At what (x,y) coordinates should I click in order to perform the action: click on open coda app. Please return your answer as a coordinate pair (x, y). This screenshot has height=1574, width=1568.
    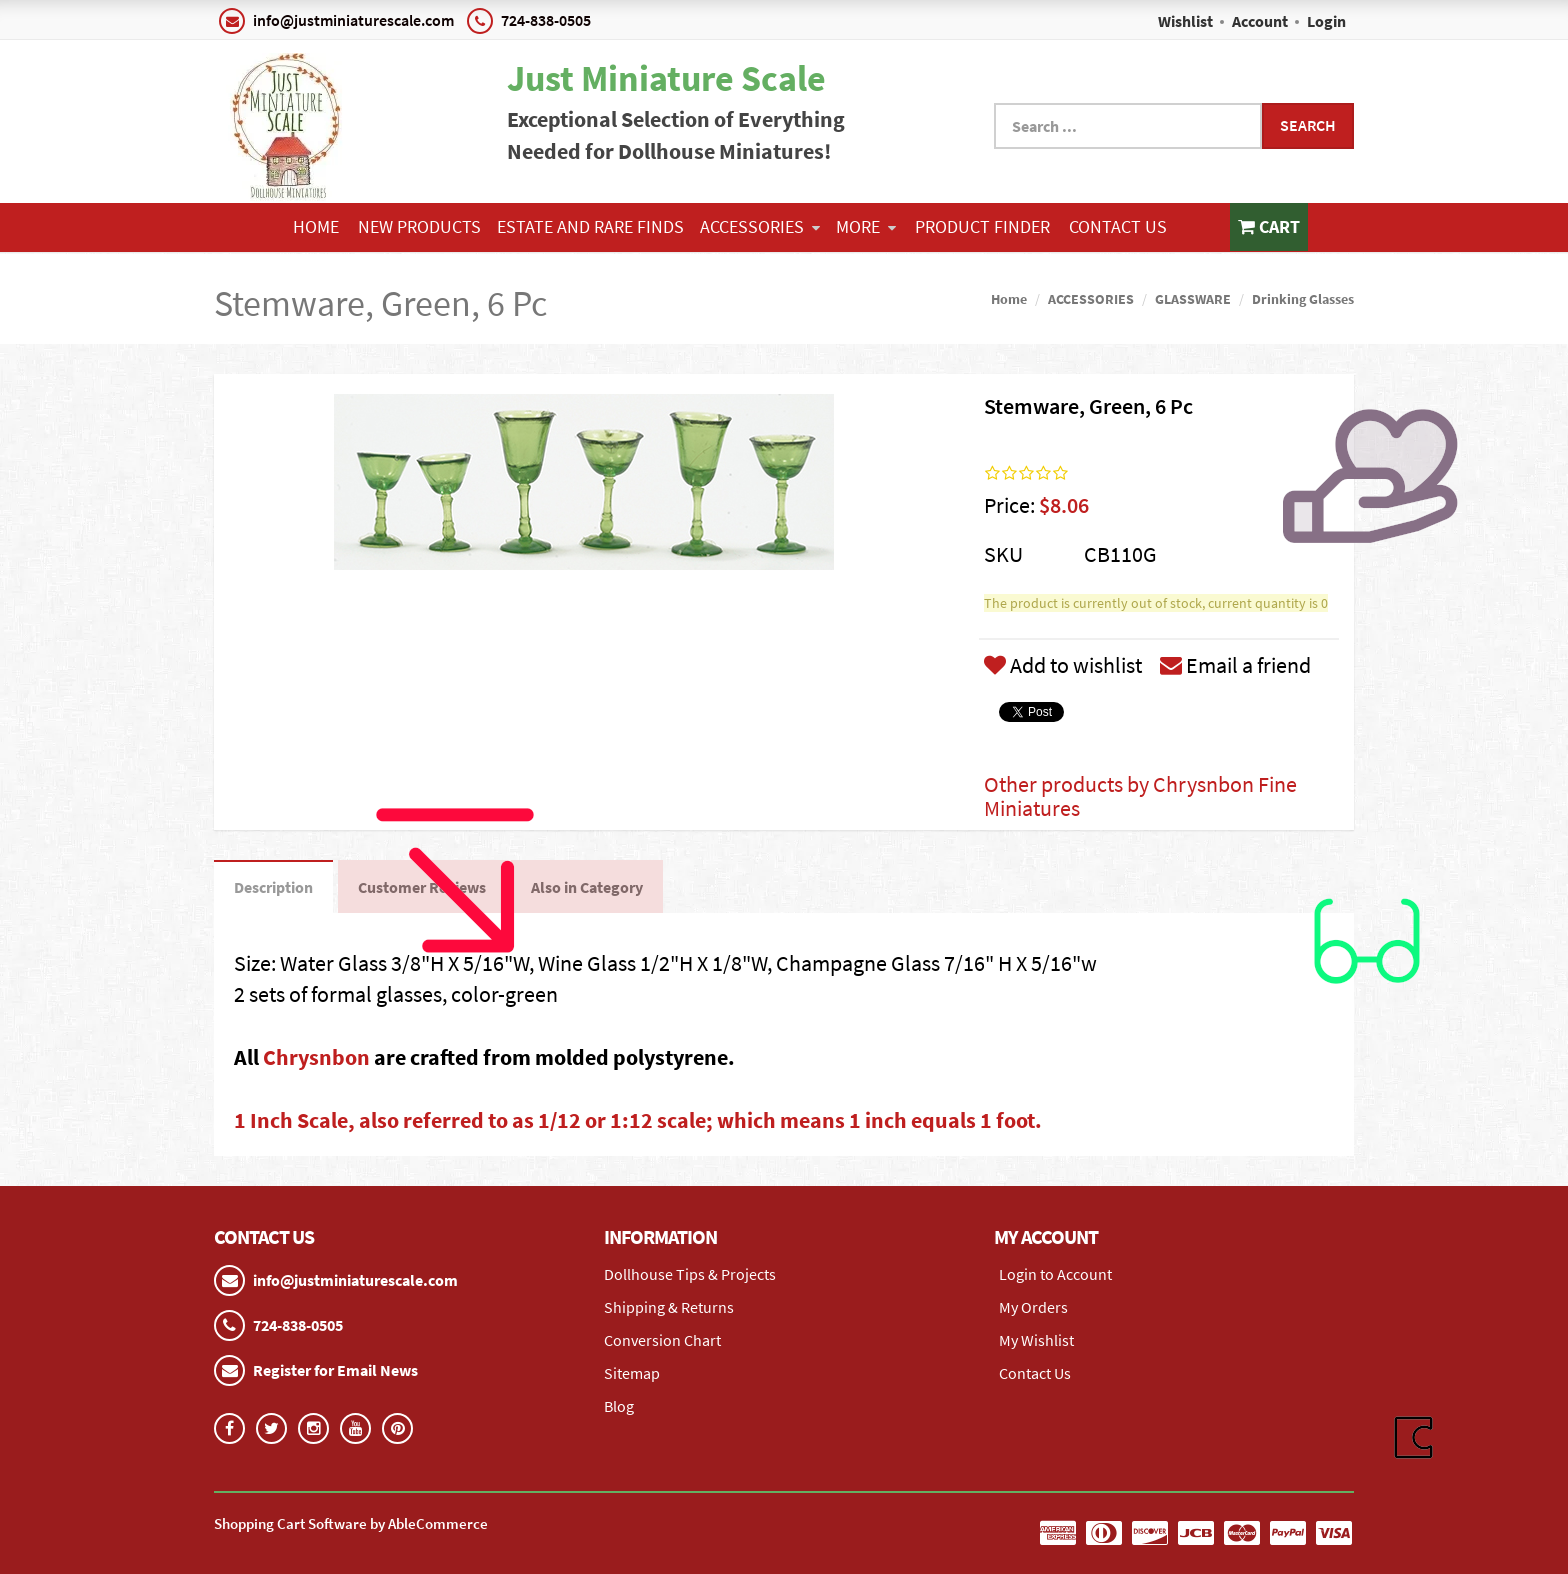
    Looking at the image, I should click on (1413, 1437).